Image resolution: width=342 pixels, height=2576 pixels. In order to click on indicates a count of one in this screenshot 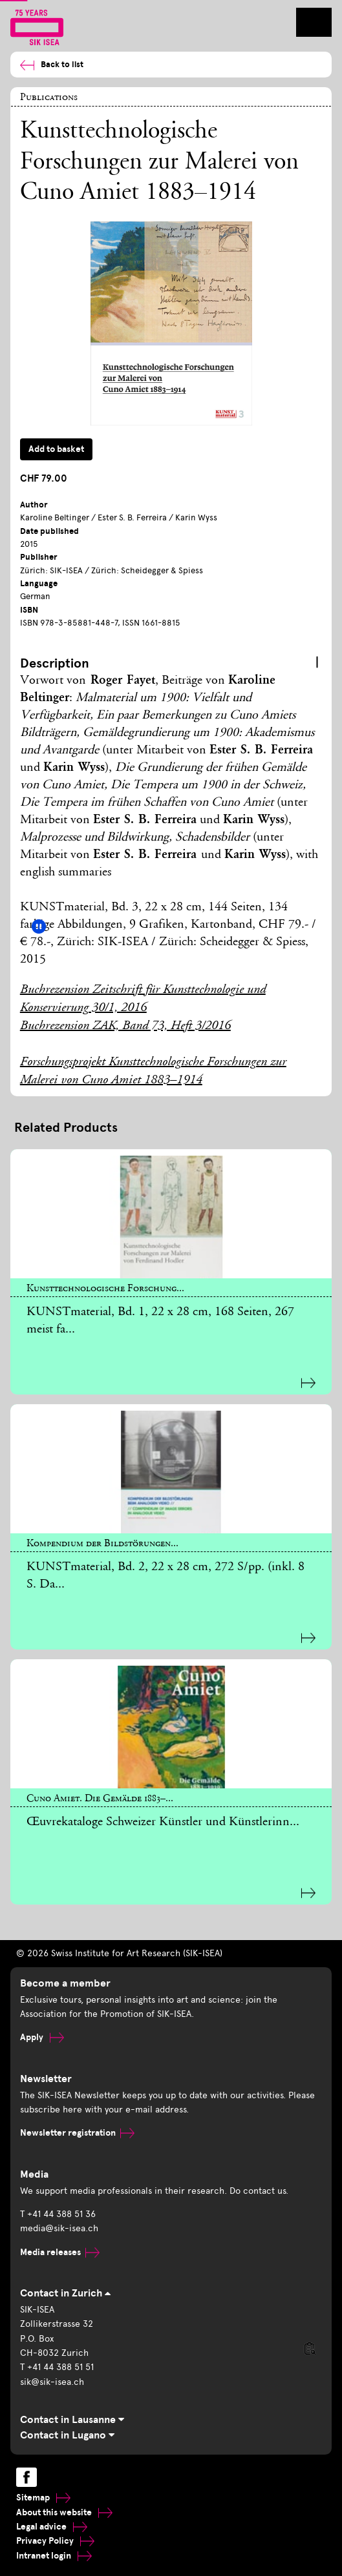, I will do `click(317, 662)`.